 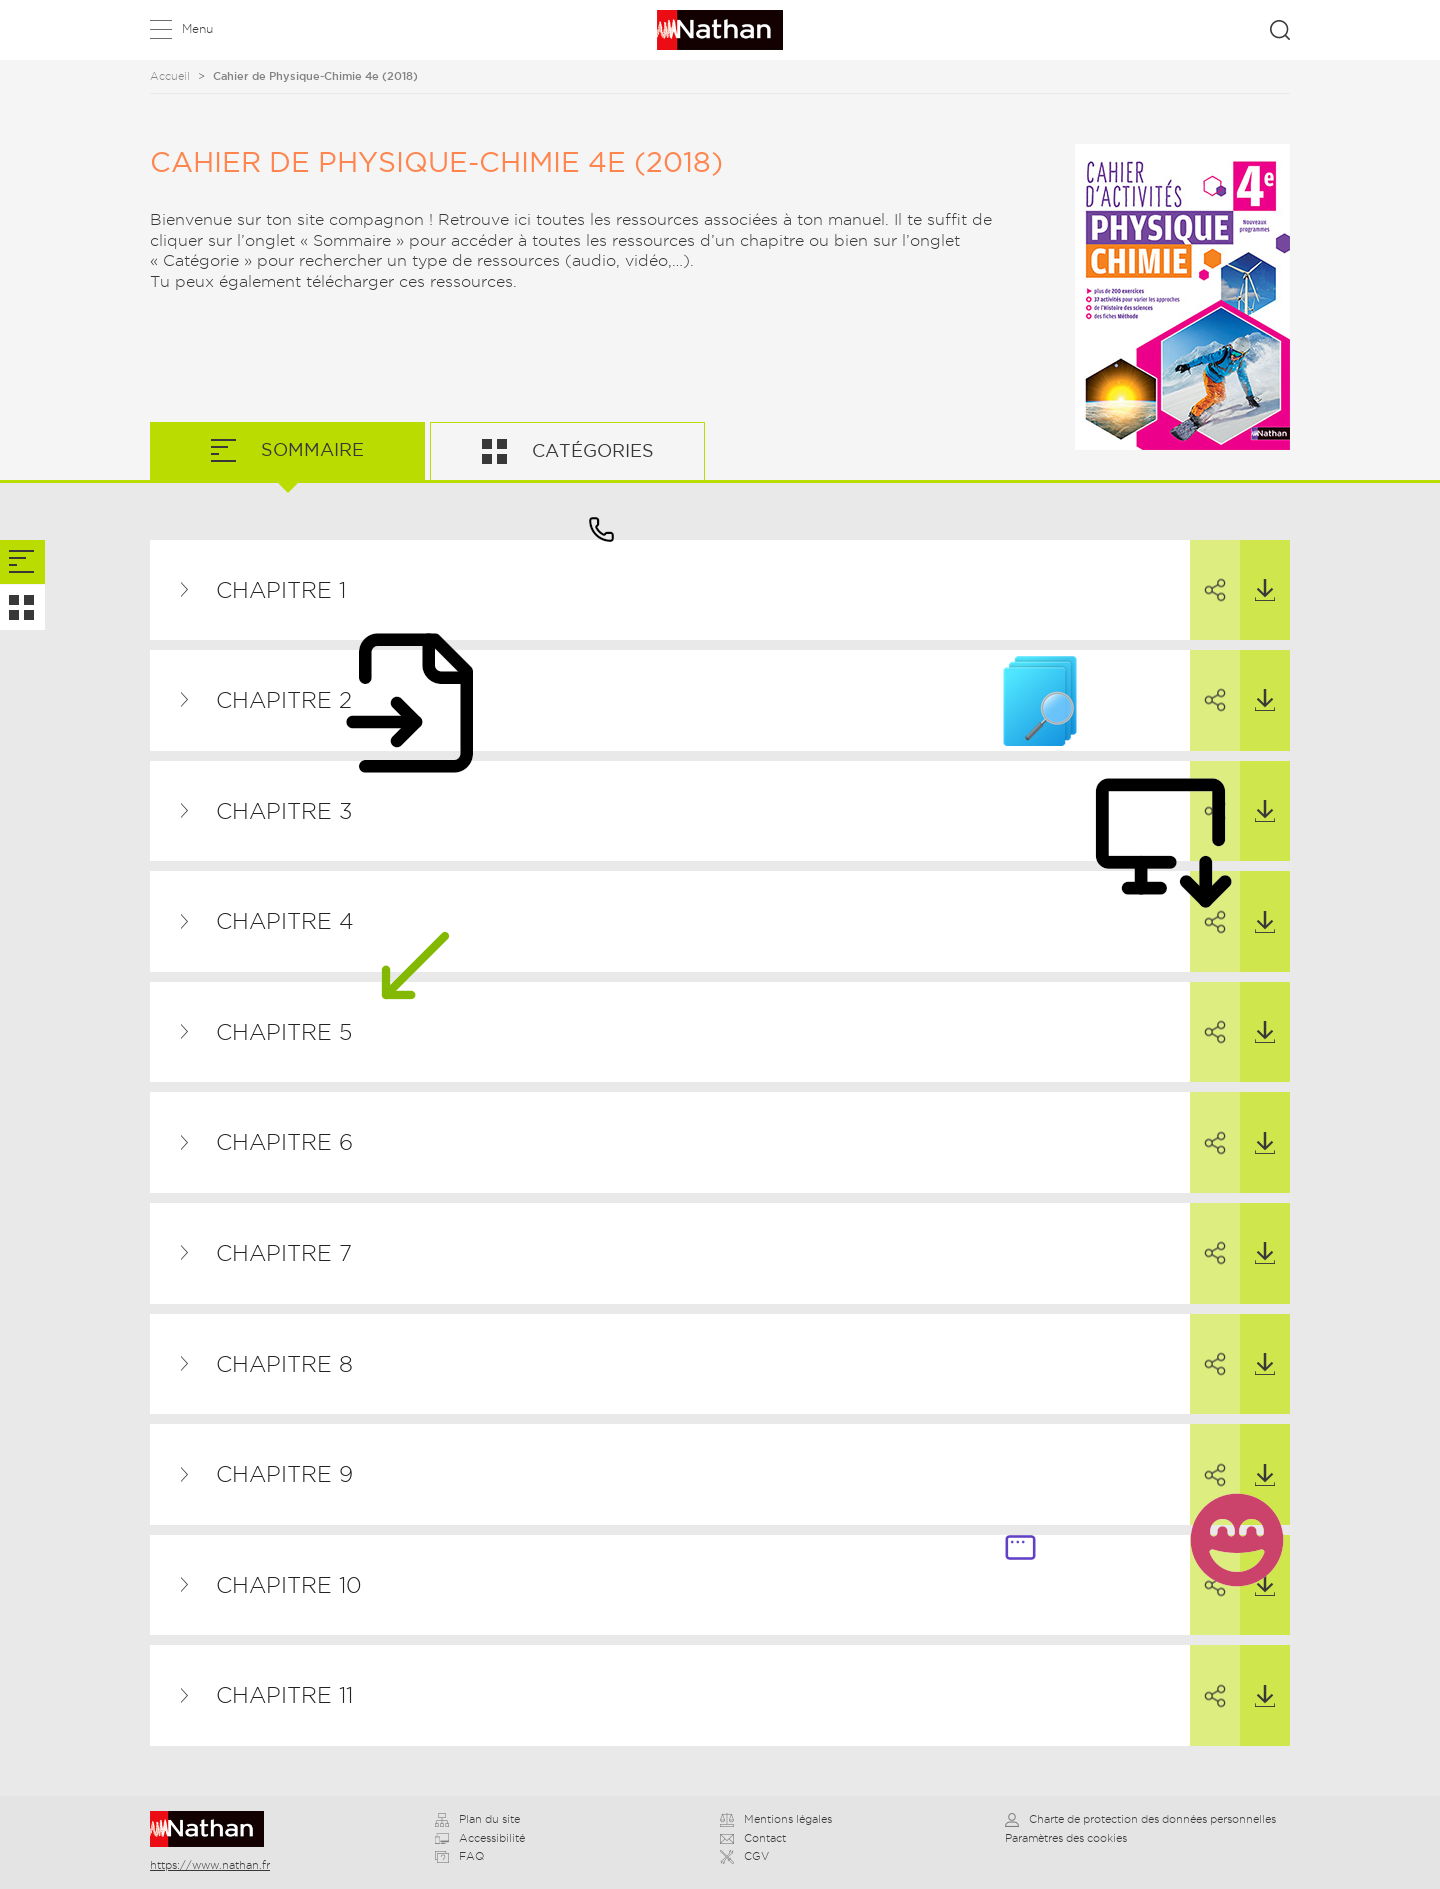 What do you see at coordinates (1020, 1547) in the screenshot?
I see `open a new application window` at bounding box center [1020, 1547].